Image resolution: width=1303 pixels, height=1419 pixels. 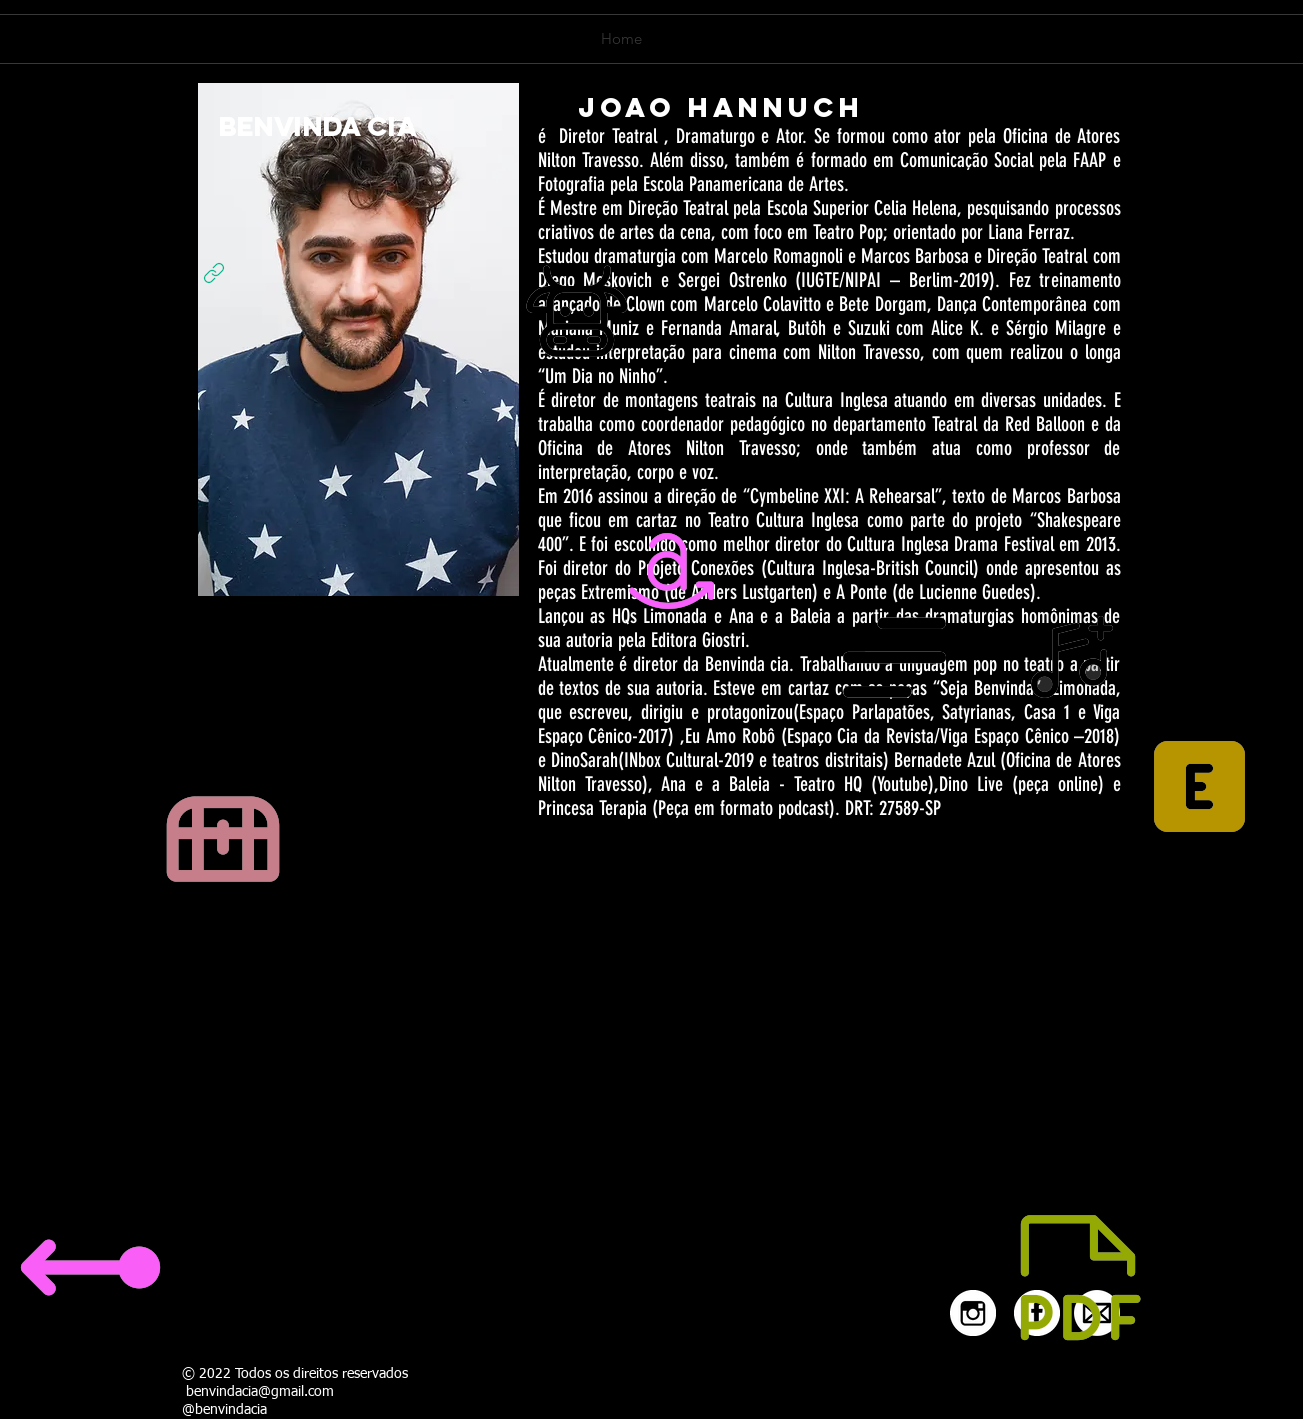 What do you see at coordinates (223, 841) in the screenshot?
I see `access stored rewards or collectibles` at bounding box center [223, 841].